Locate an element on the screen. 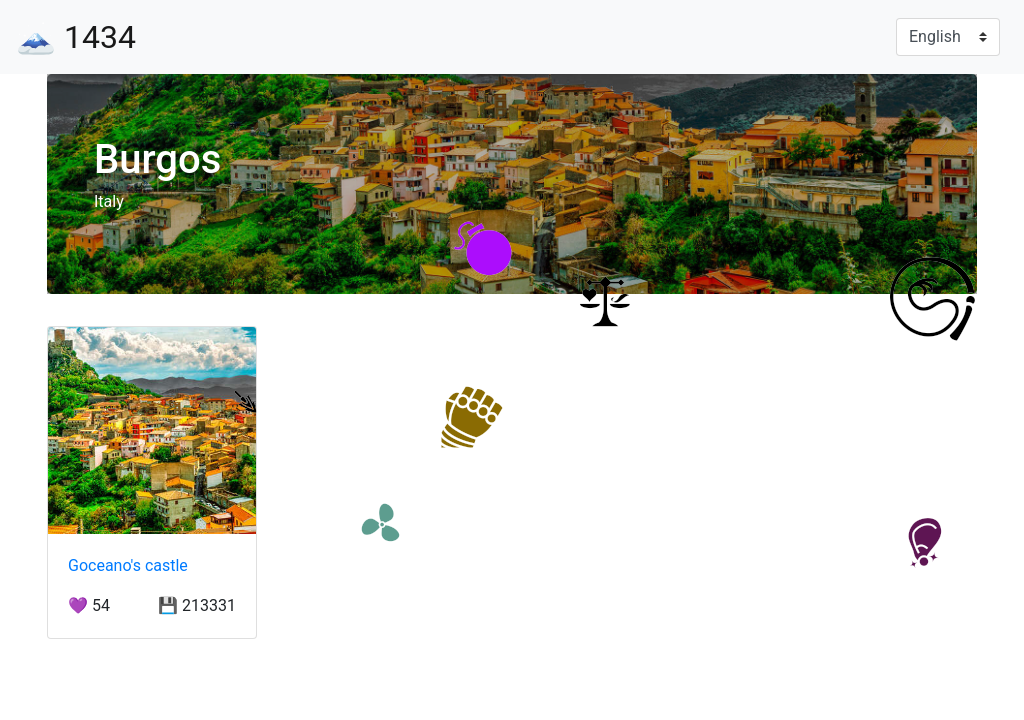 The width and height of the screenshot is (1024, 720). whip weapon item in a game inventory is located at coordinates (932, 298).